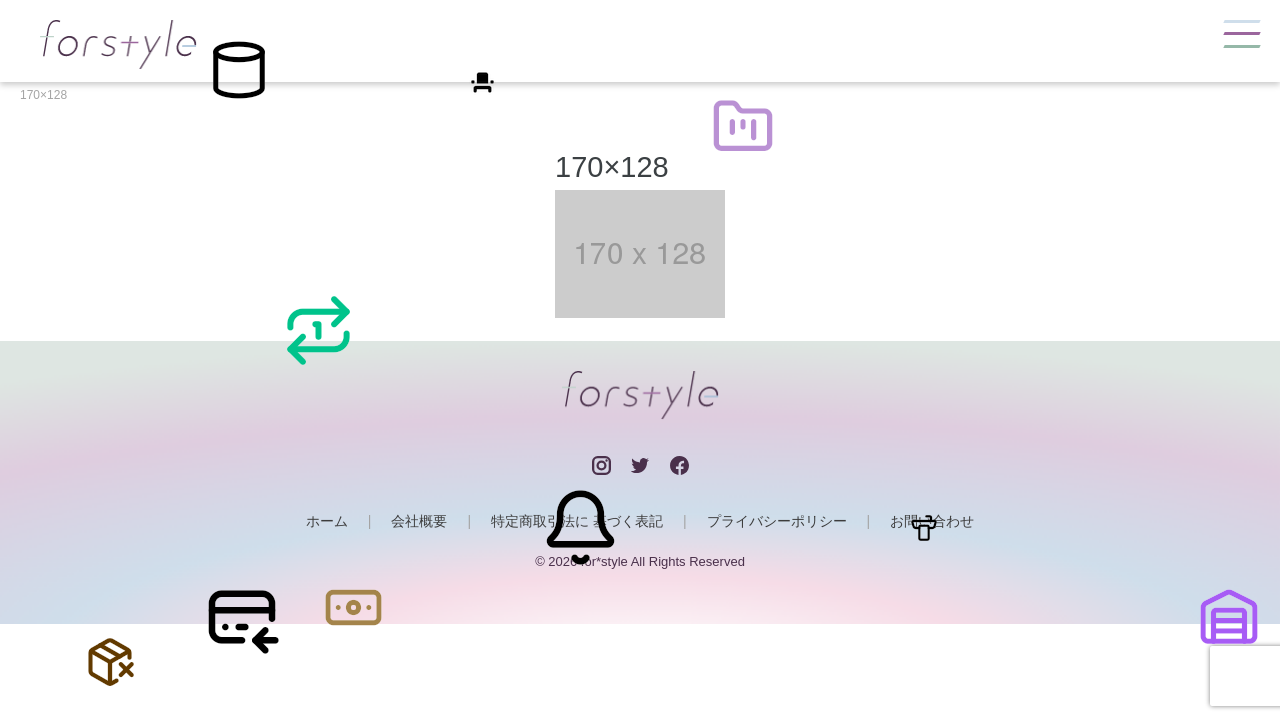 The width and height of the screenshot is (1280, 720). I want to click on access warehouse or storage inventory, so click(1229, 618).